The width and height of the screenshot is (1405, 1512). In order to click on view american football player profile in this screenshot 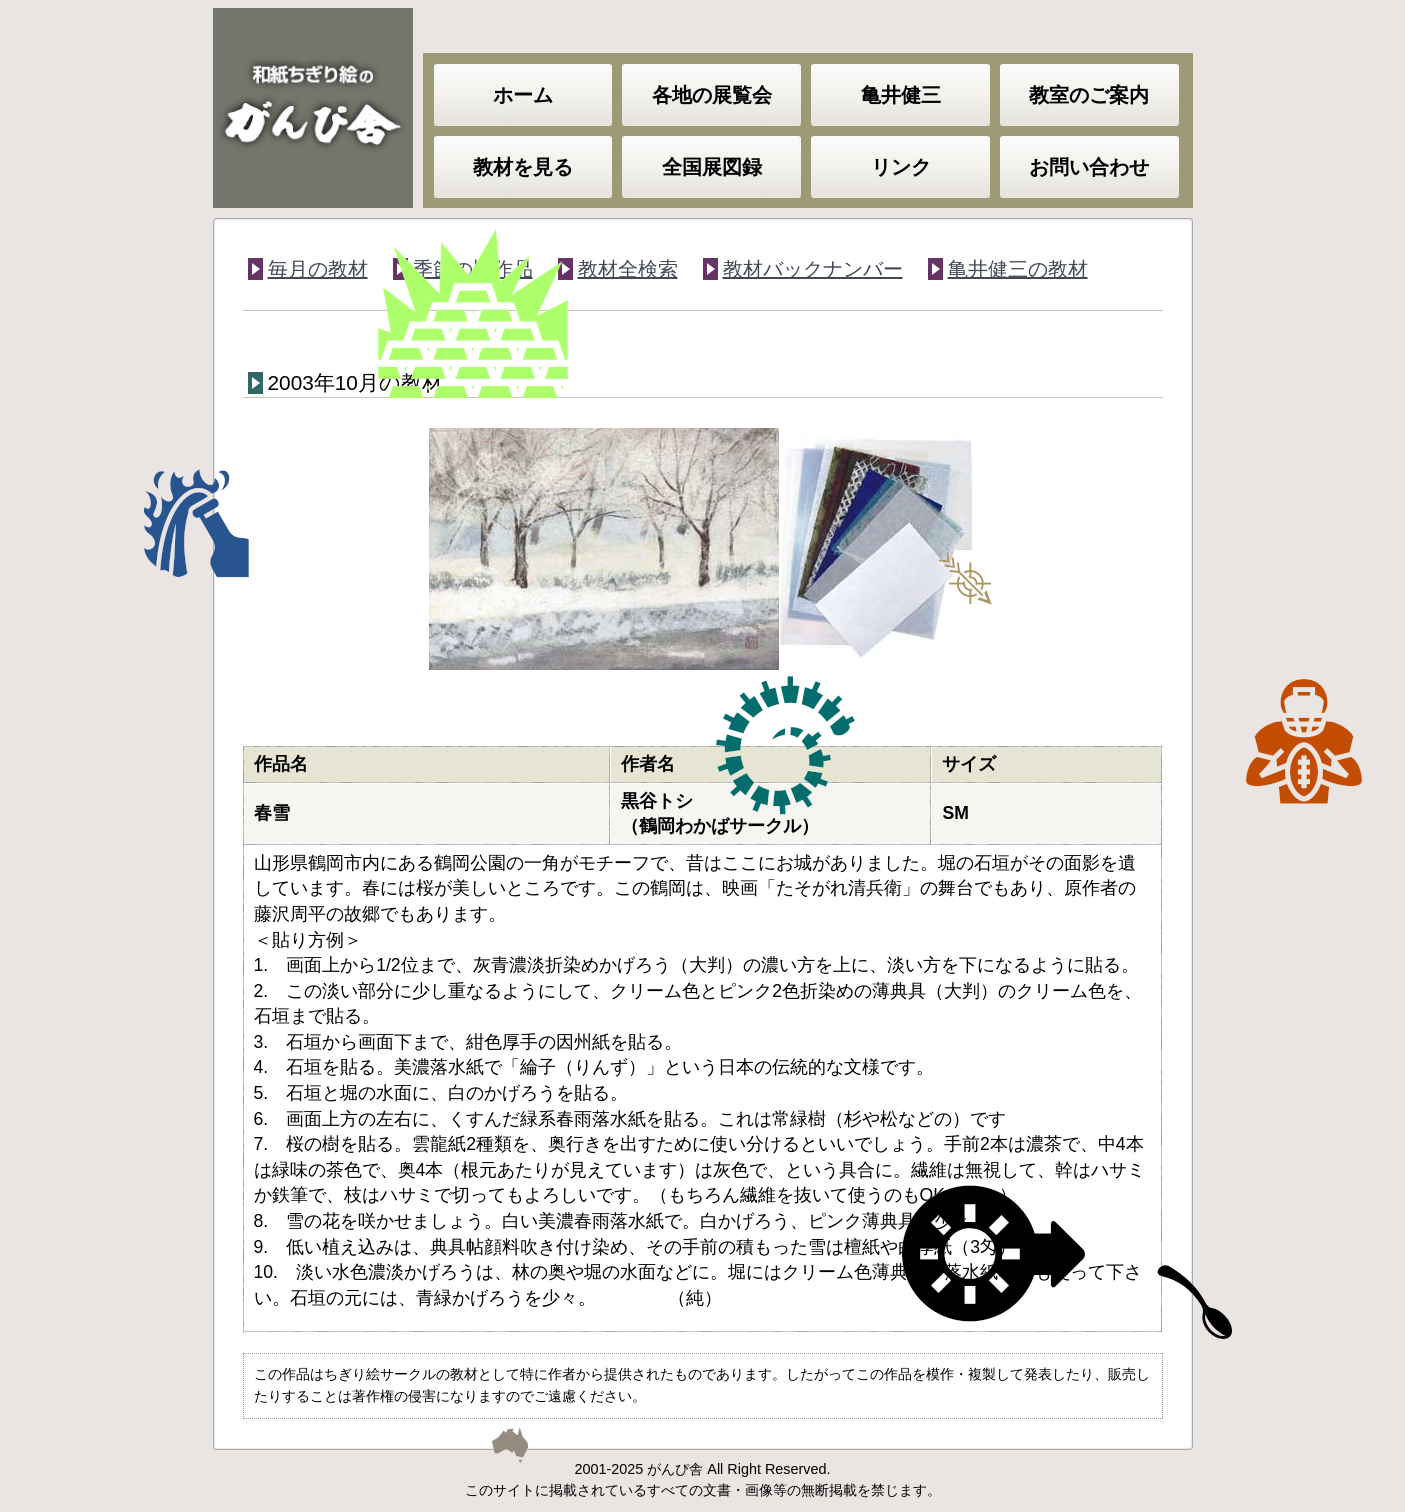, I will do `click(1304, 737)`.